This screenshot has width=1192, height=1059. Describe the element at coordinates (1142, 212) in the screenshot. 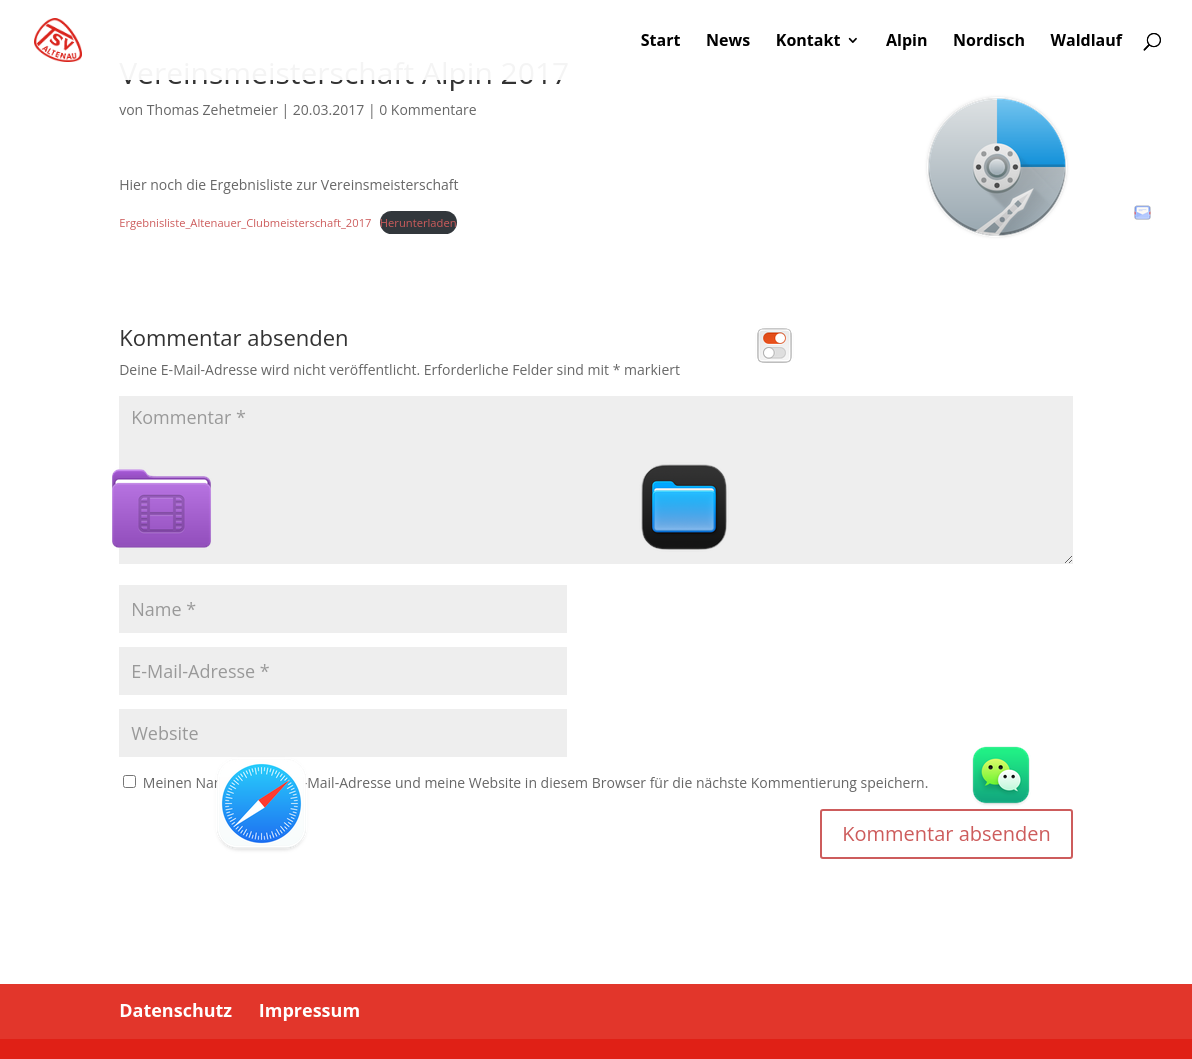

I see `open email application` at that location.